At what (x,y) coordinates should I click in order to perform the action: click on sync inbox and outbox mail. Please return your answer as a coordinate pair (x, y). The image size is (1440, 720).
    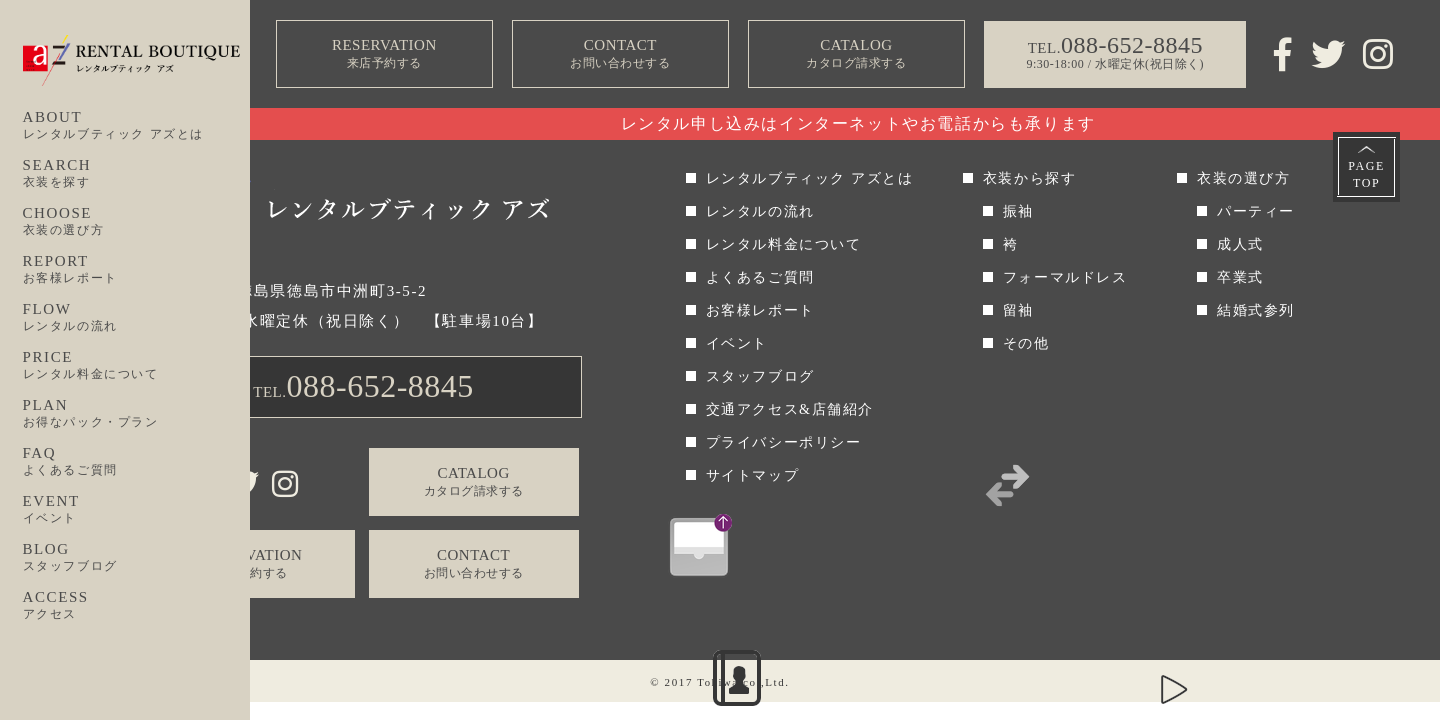
    Looking at the image, I should click on (699, 547).